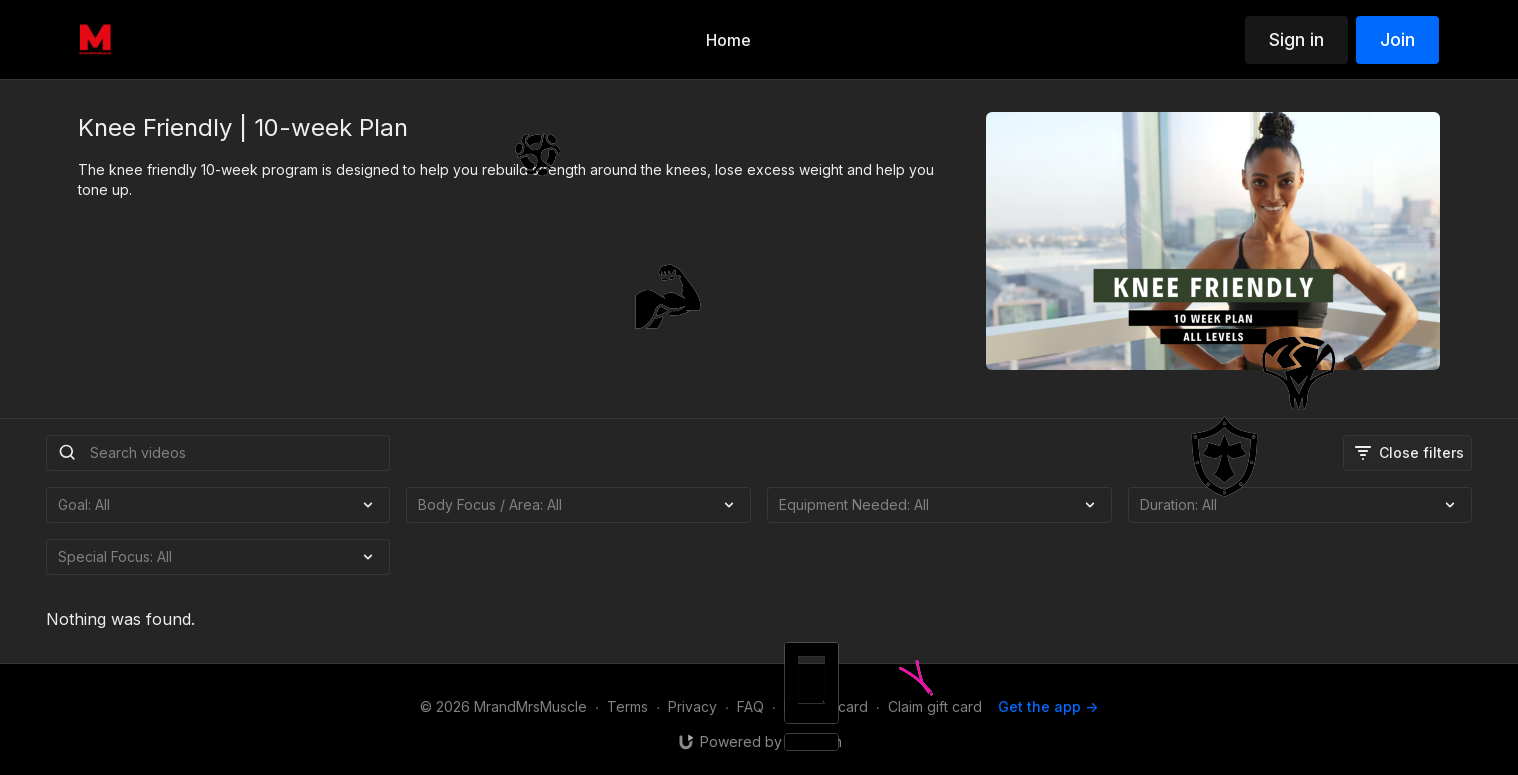  What do you see at coordinates (916, 678) in the screenshot?
I see `dowsing or divination tool in a game interface` at bounding box center [916, 678].